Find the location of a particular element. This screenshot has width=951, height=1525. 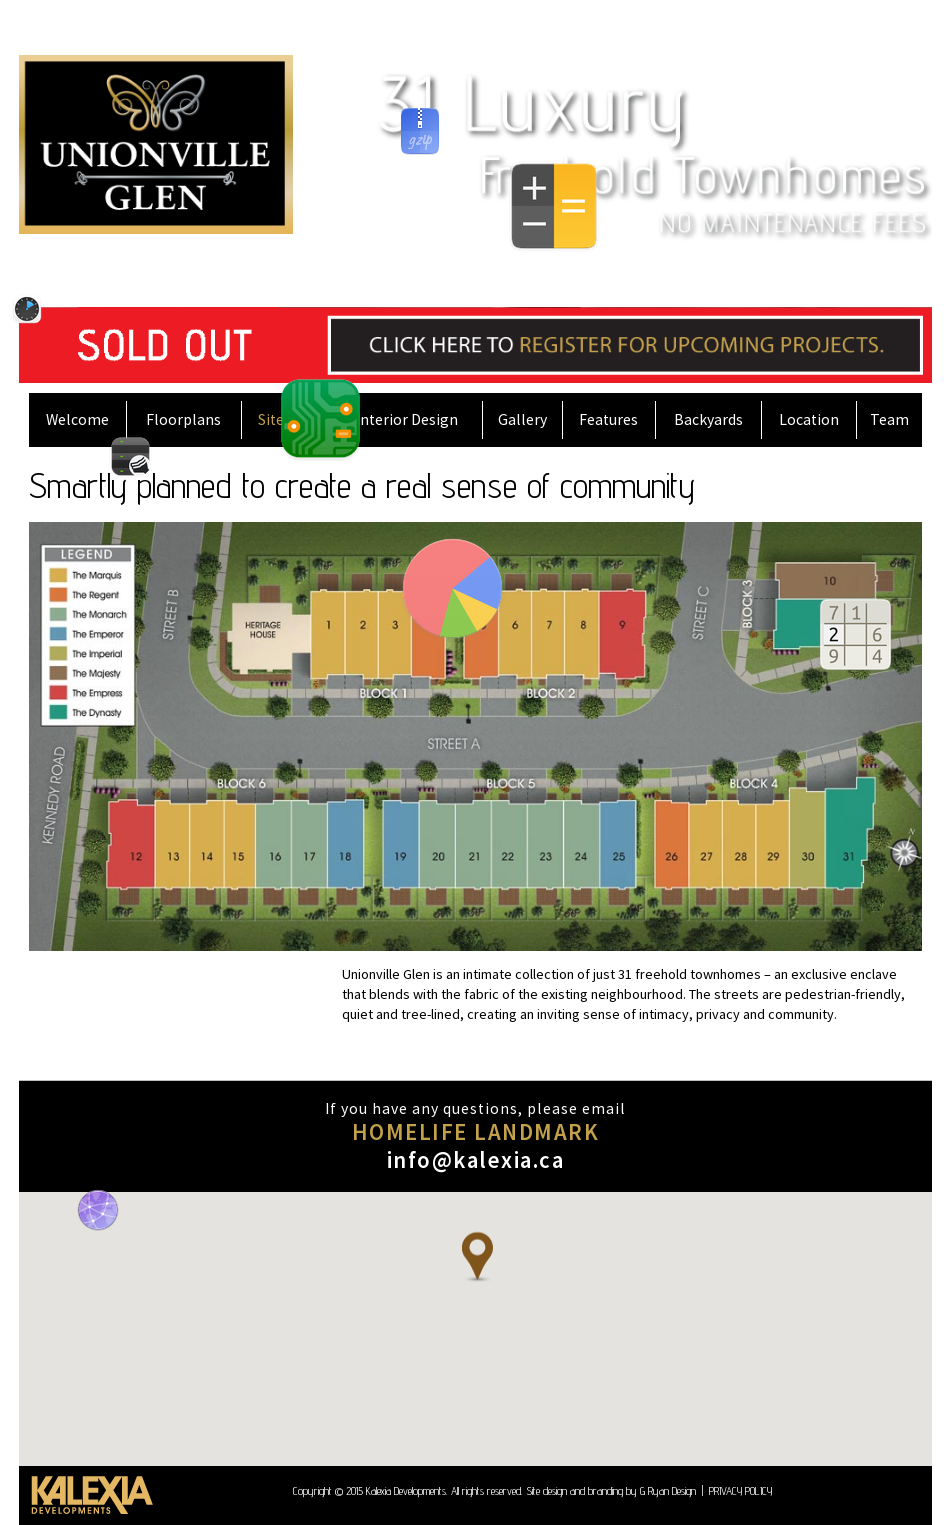

a gzip compressed archive file is located at coordinates (420, 131).